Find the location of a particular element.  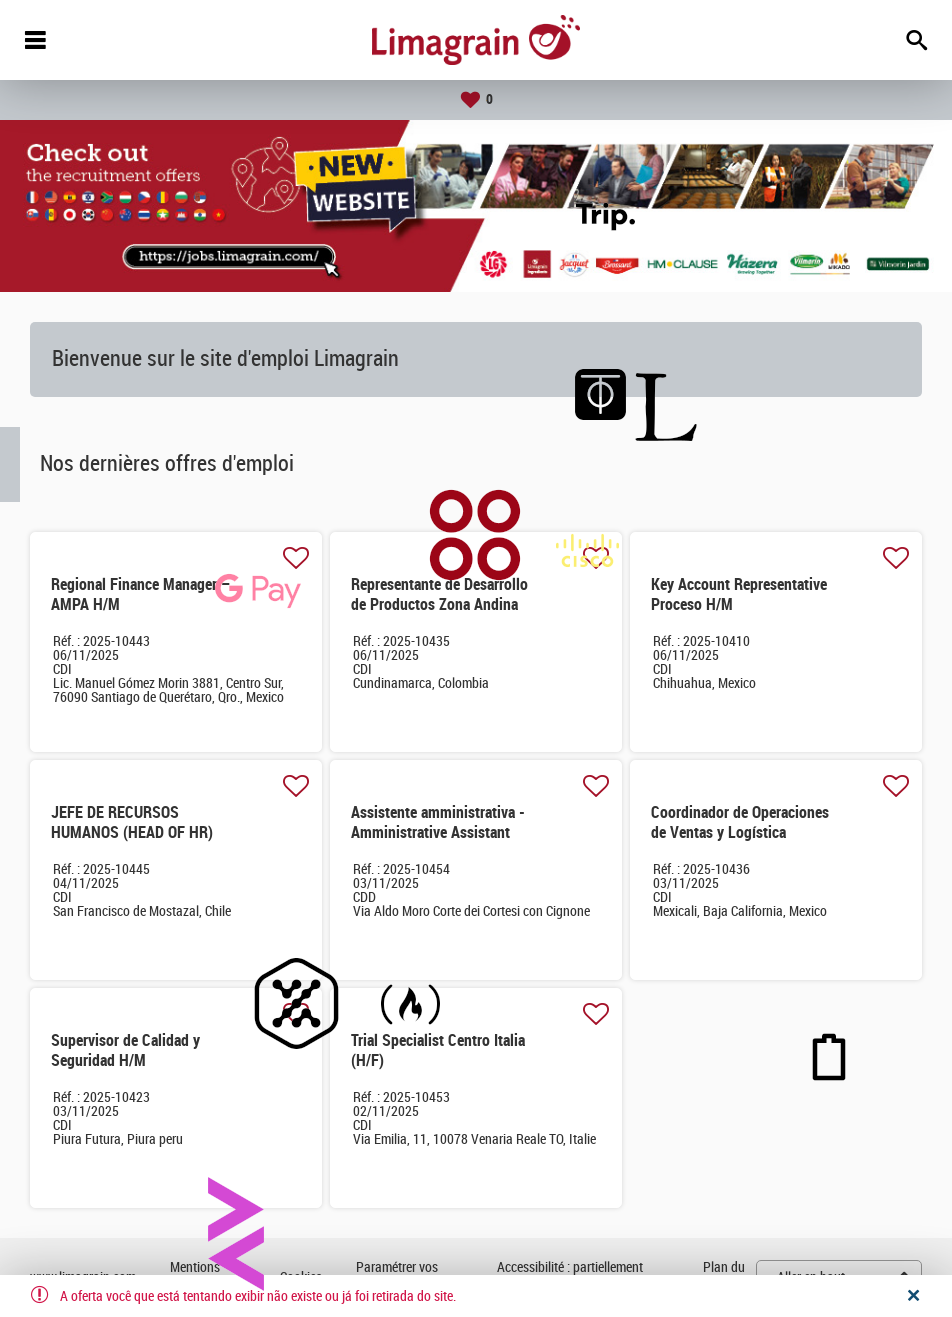

pay with google pay is located at coordinates (258, 591).